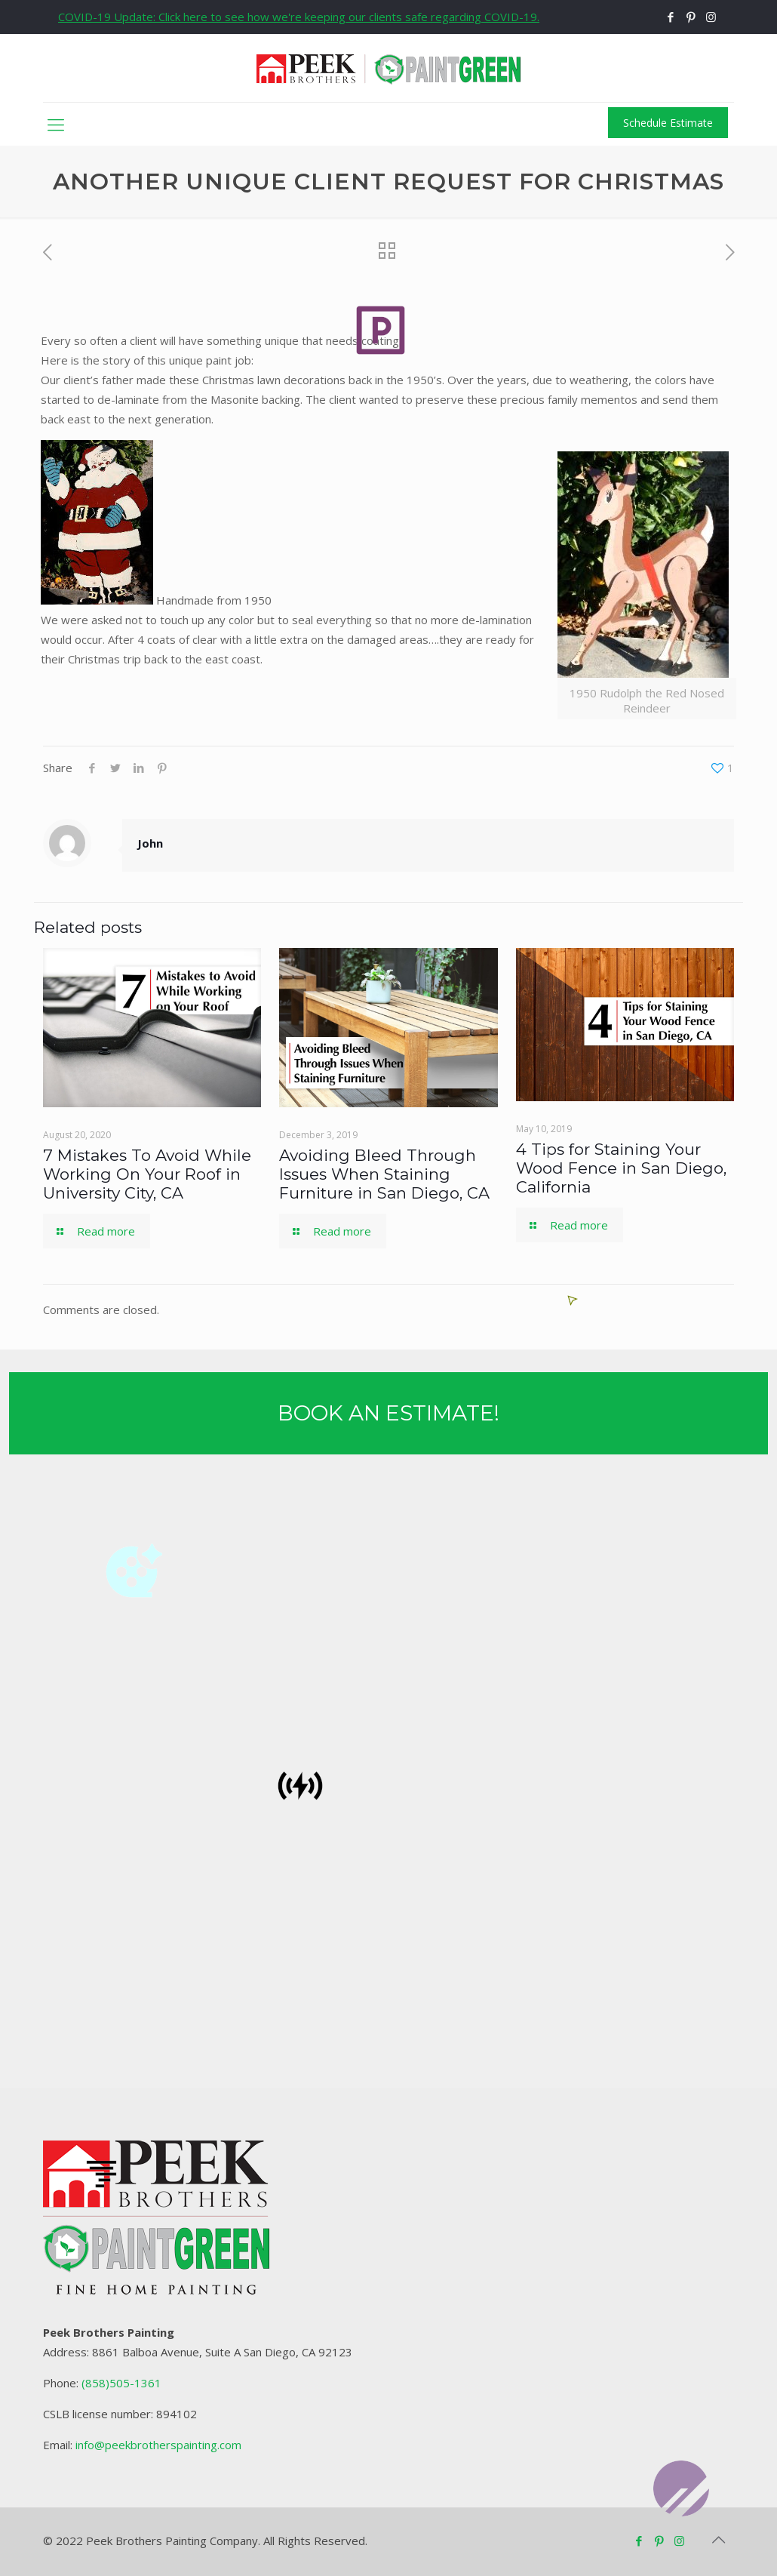  What do you see at coordinates (573, 1300) in the screenshot?
I see `tap to navigate to this location` at bounding box center [573, 1300].